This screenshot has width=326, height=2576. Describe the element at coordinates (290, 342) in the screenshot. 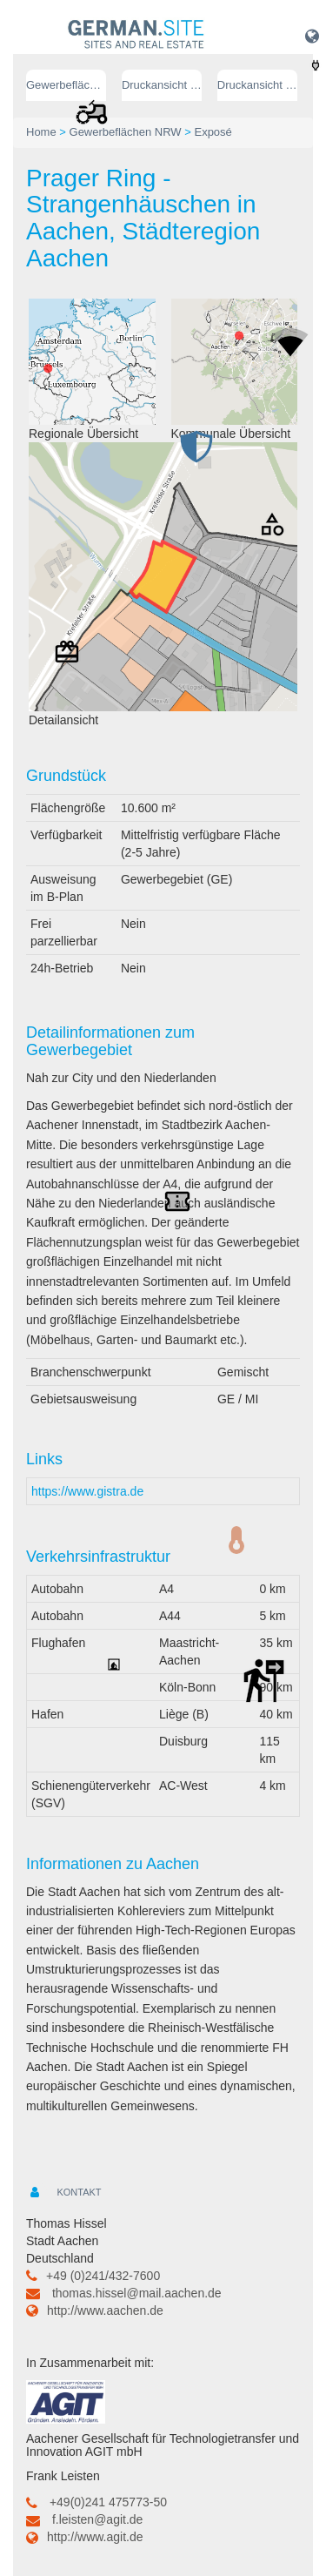

I see `indicates moderate wifi signal strength` at that location.